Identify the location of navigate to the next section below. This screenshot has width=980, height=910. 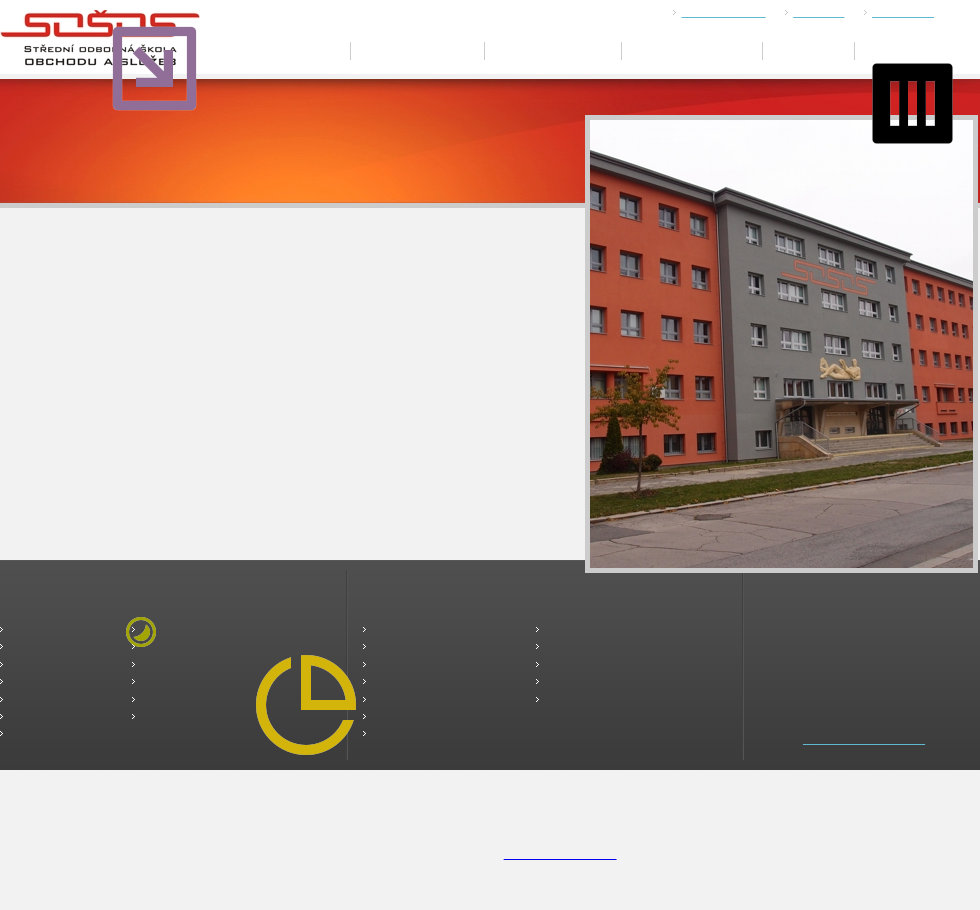
(154, 68).